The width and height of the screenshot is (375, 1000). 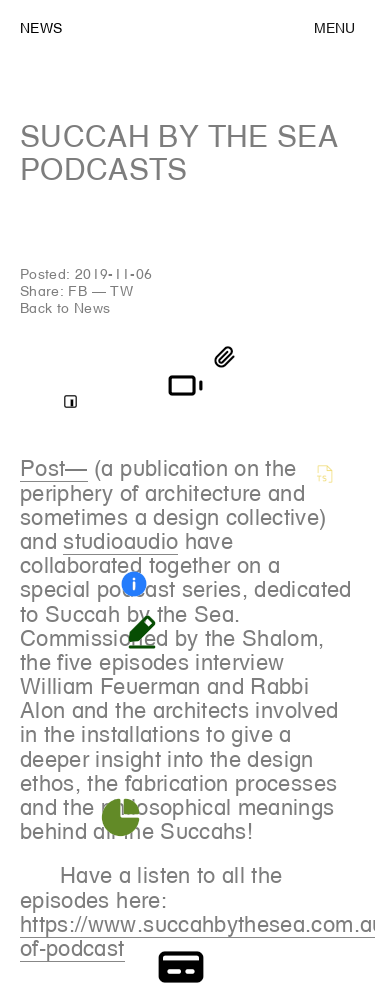 What do you see at coordinates (181, 967) in the screenshot?
I see `manage payment methods` at bounding box center [181, 967].